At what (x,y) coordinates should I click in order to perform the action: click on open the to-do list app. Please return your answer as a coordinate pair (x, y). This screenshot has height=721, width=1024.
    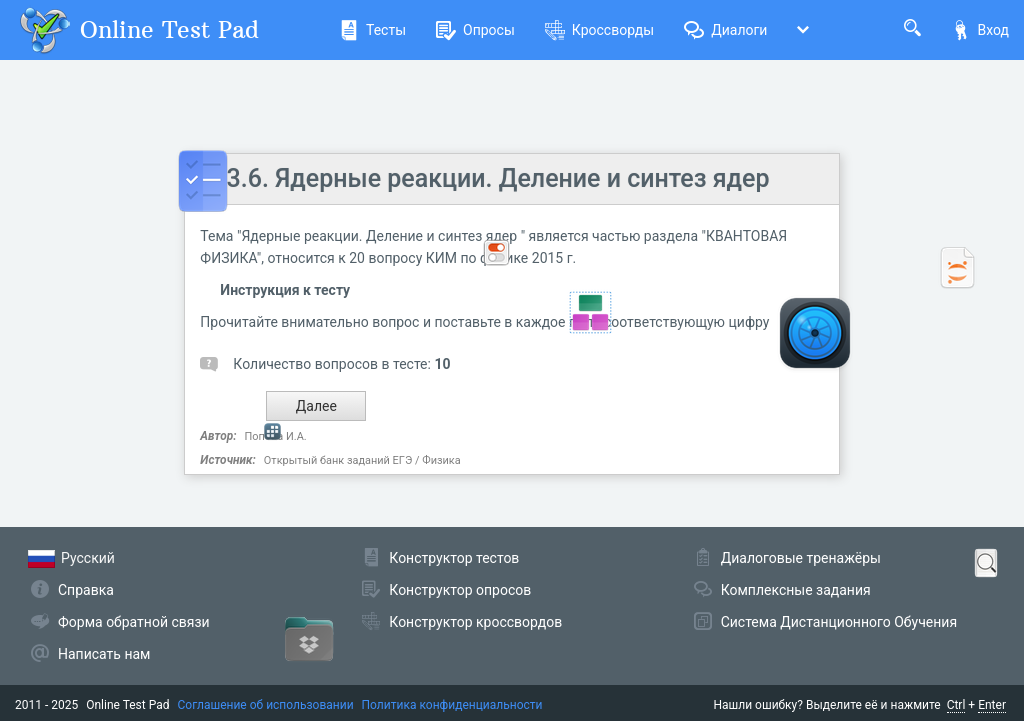
    Looking at the image, I should click on (203, 181).